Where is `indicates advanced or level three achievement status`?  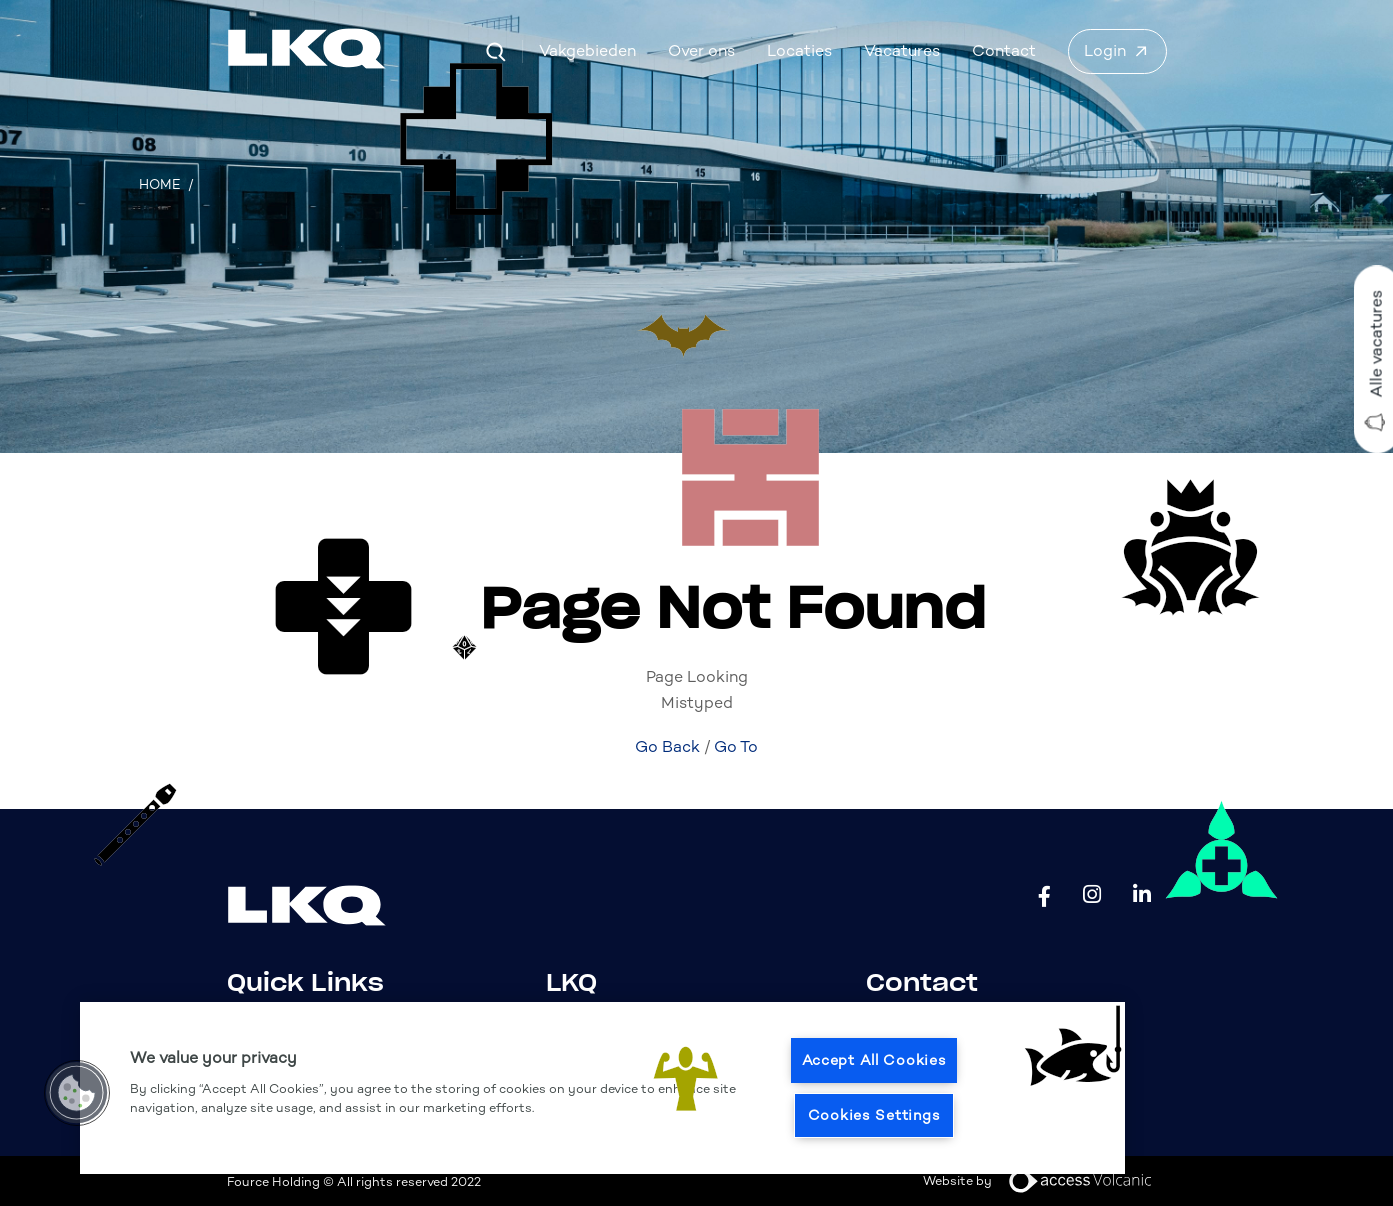 indicates advanced or level three achievement status is located at coordinates (1221, 849).